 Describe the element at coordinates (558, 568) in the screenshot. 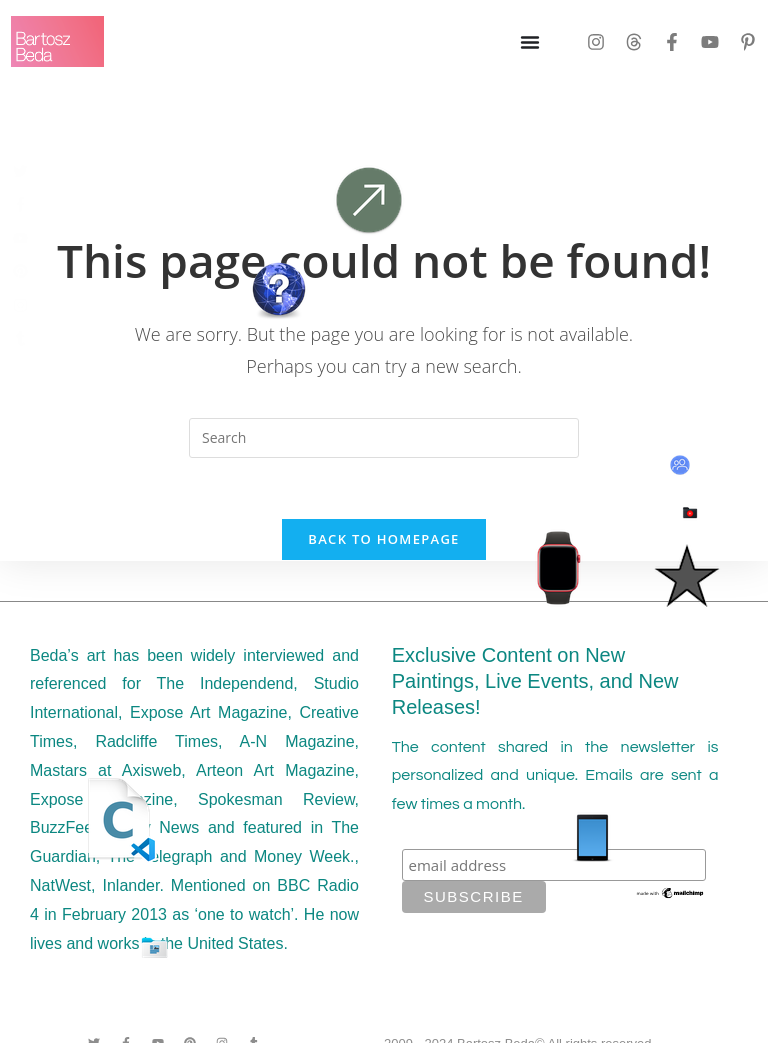

I see `apple watch series 6 with red case` at that location.